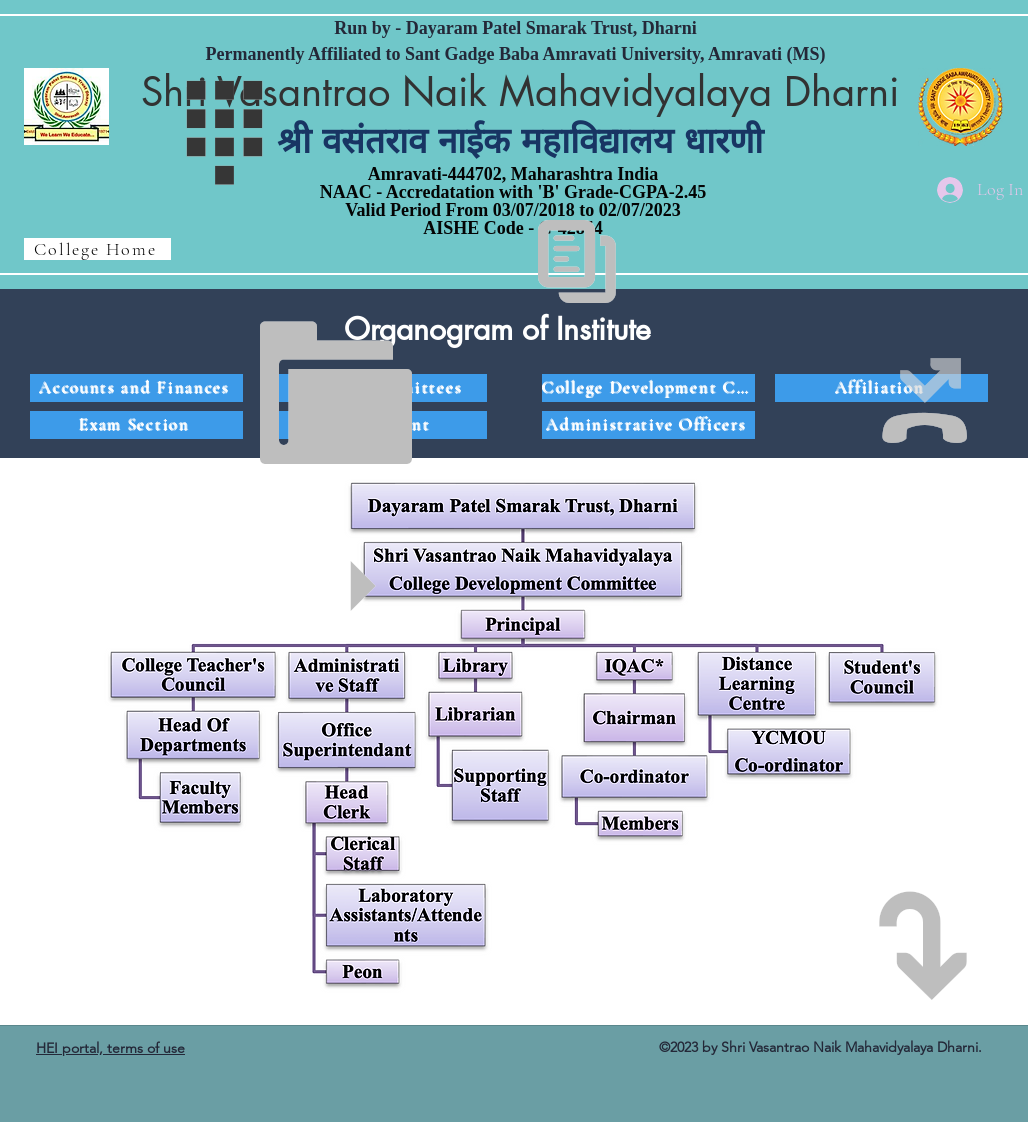 The image size is (1028, 1122). What do you see at coordinates (579, 261) in the screenshot?
I see `view documents or files` at bounding box center [579, 261].